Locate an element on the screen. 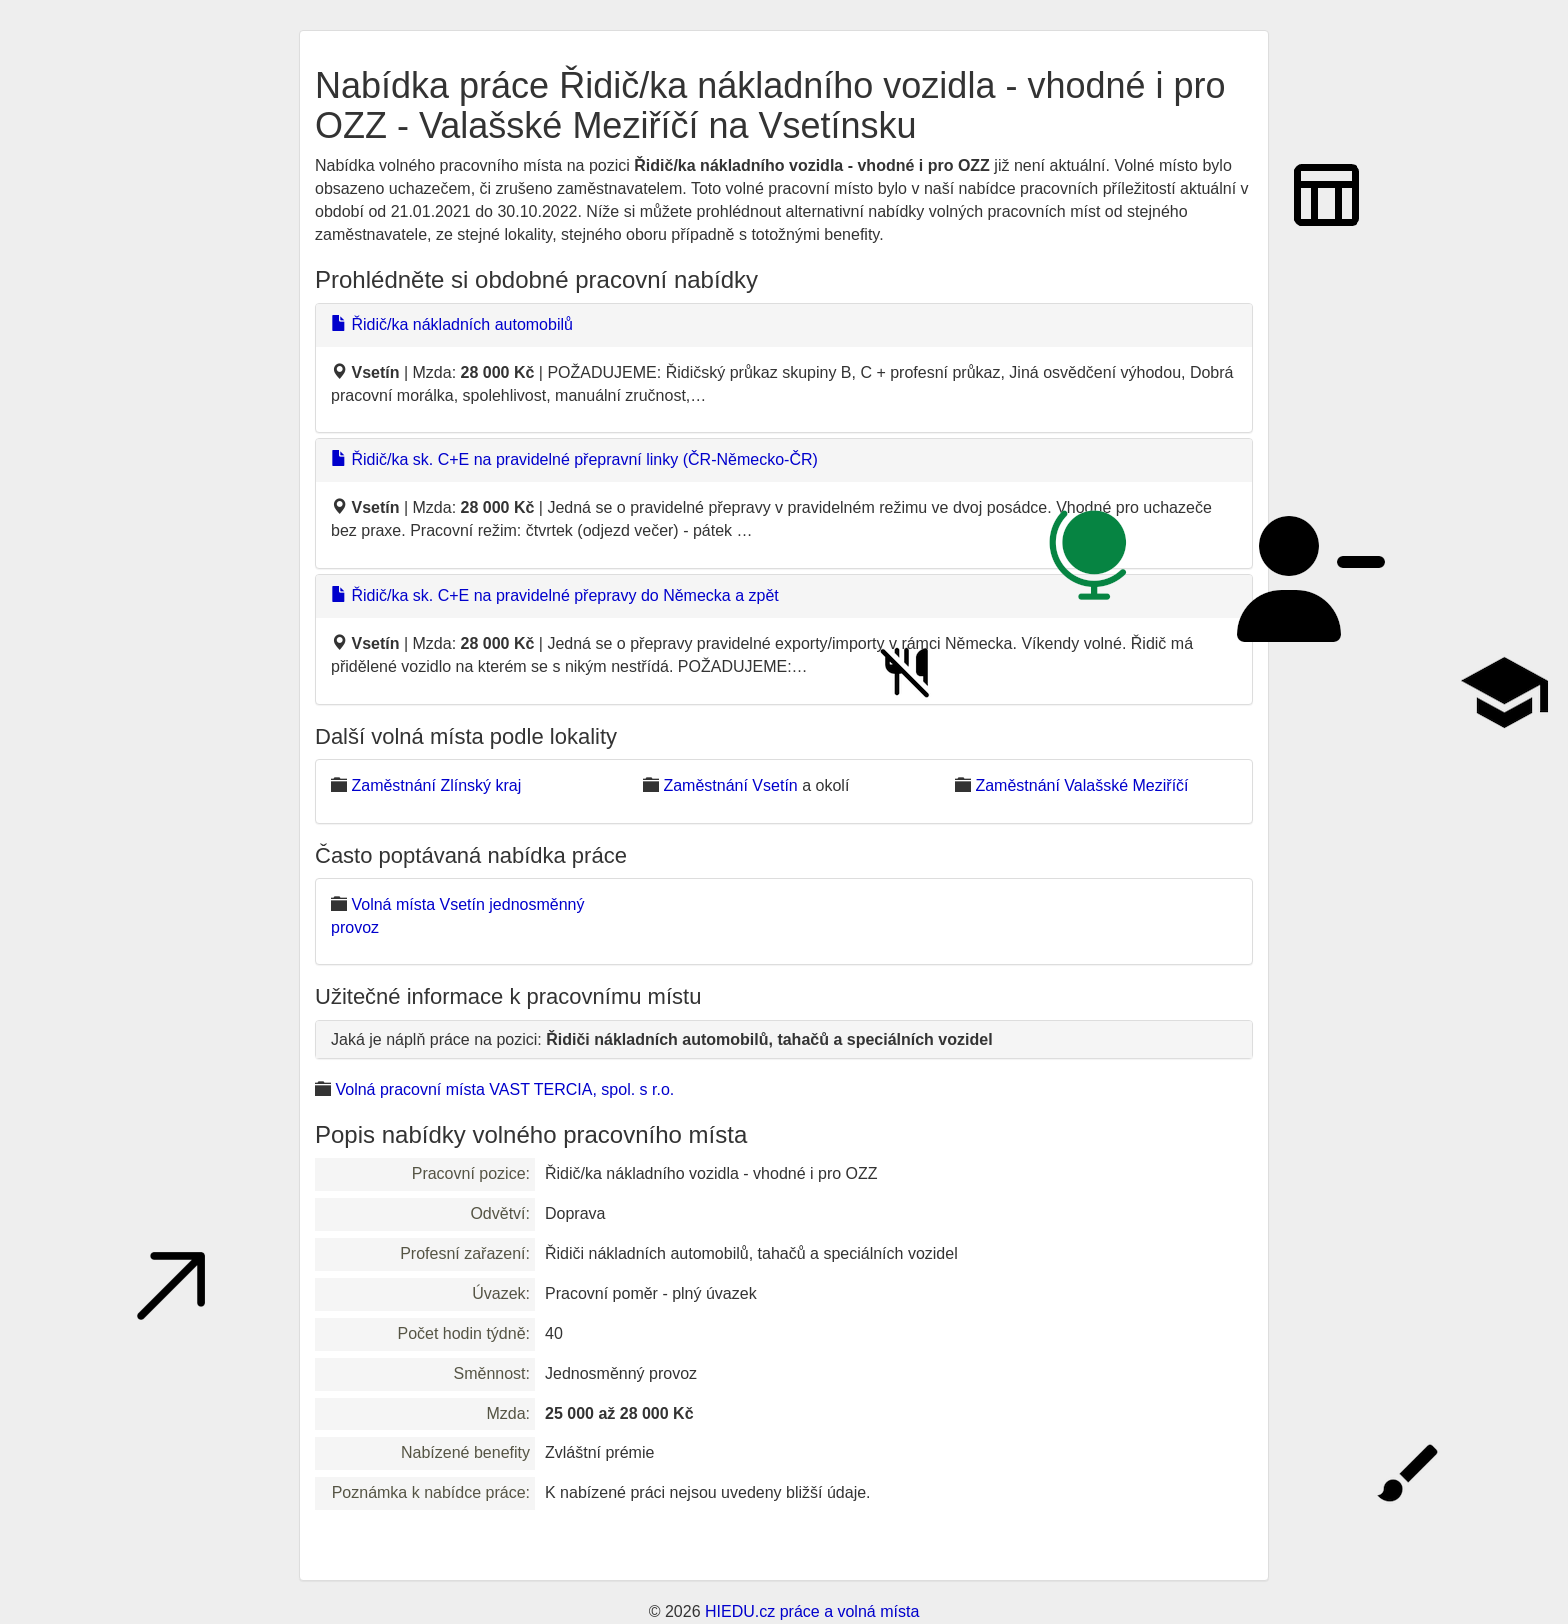  access drawing or painting tools is located at coordinates (1409, 1473).